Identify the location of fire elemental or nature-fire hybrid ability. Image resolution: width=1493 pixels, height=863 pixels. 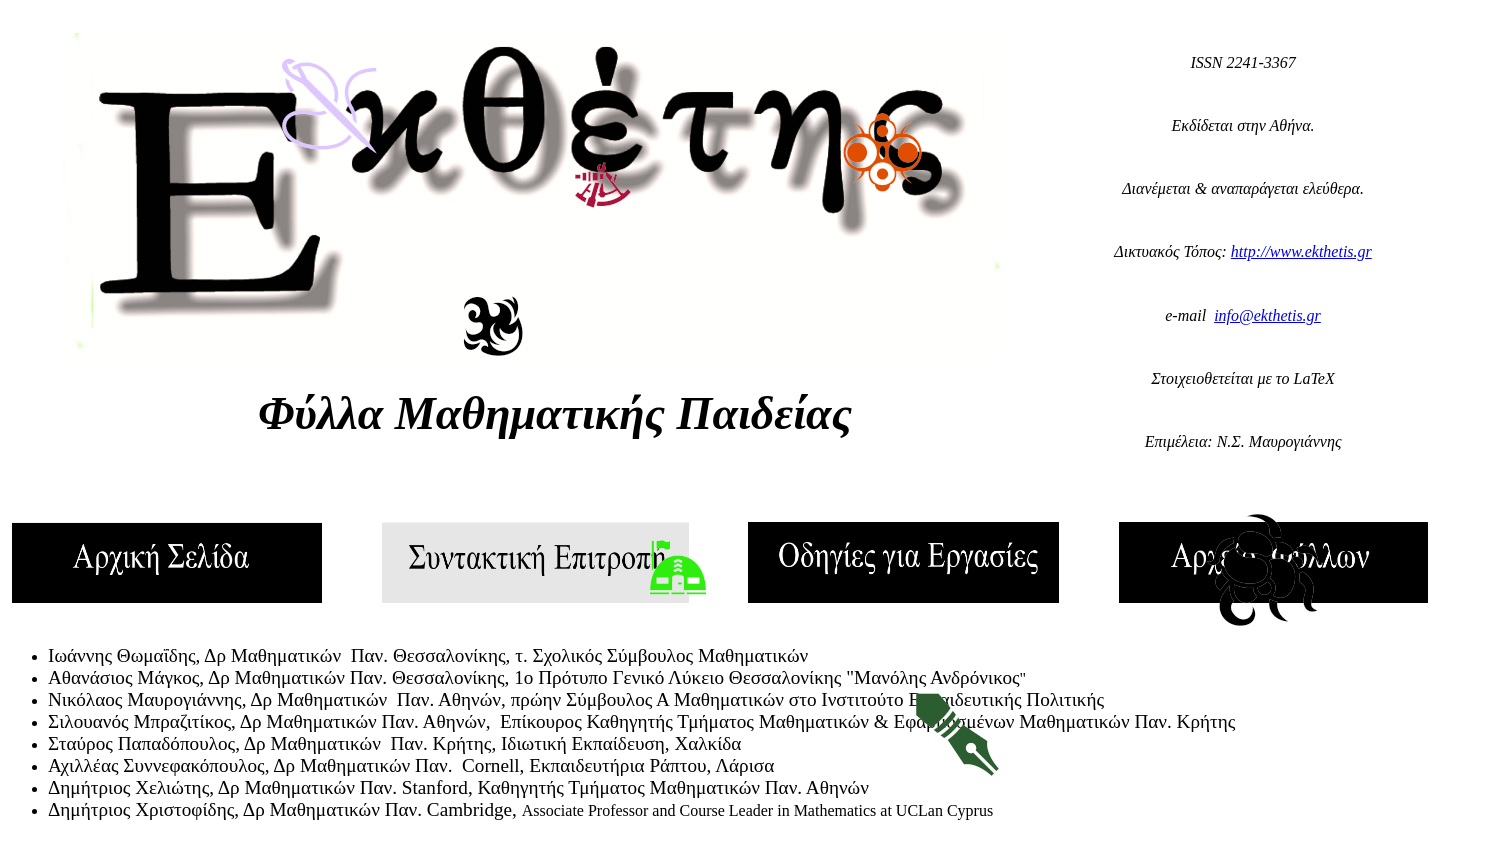
(493, 326).